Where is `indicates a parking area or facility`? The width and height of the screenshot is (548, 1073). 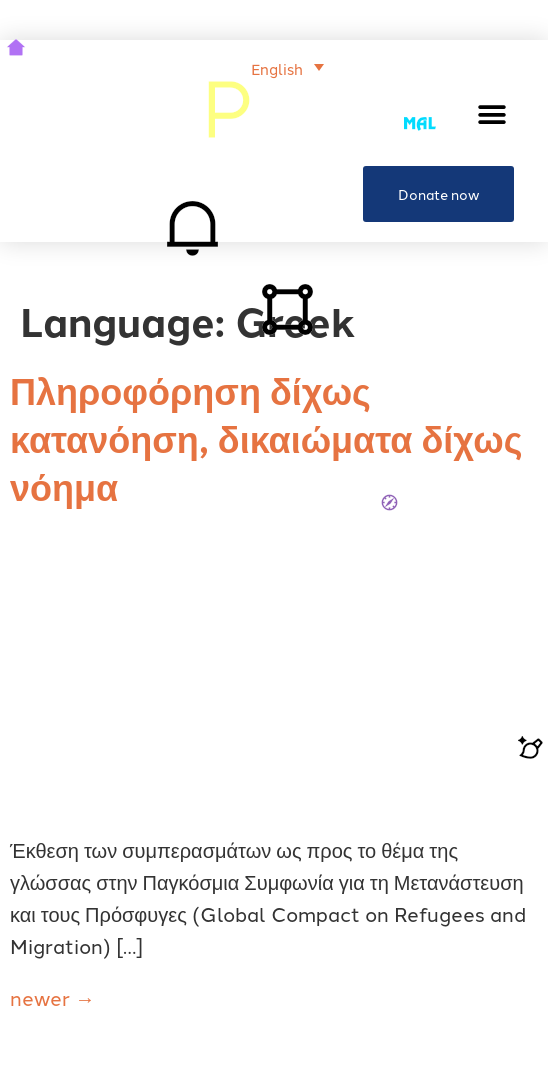
indicates a parking area or facility is located at coordinates (227, 109).